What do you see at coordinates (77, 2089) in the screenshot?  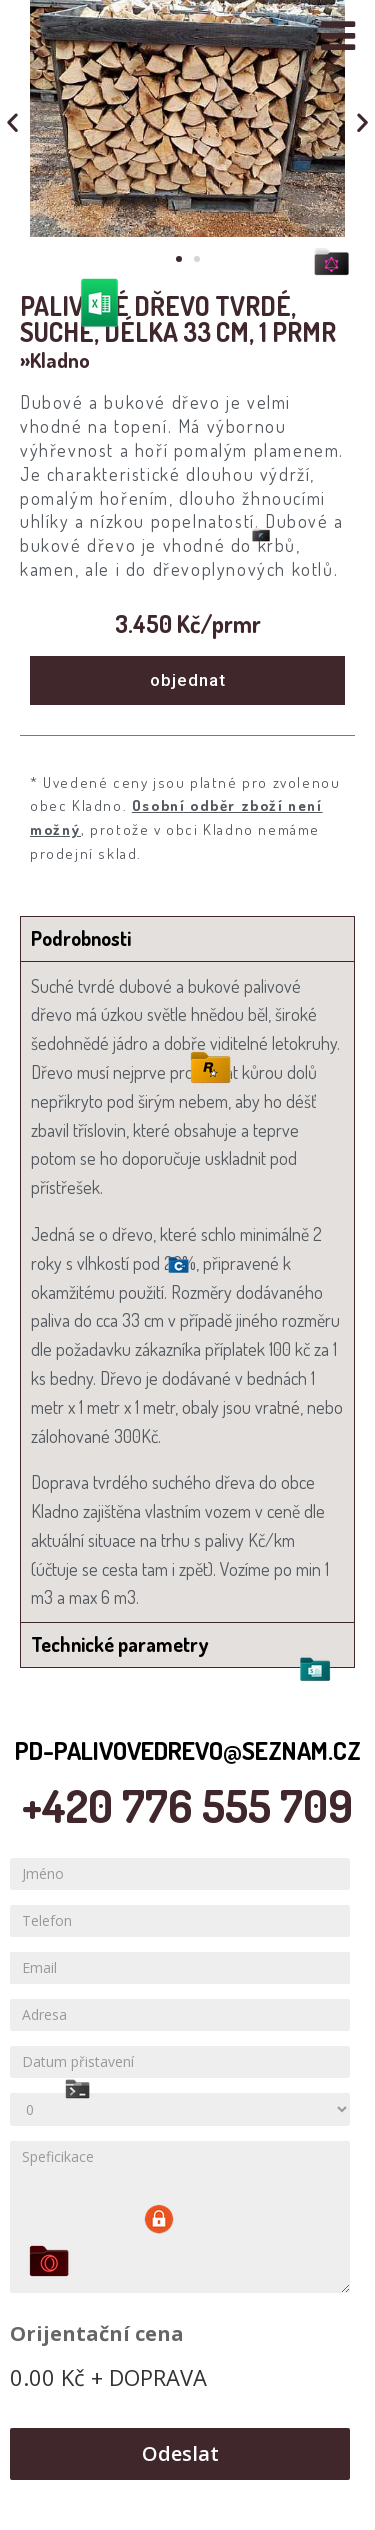 I see `open windows terminal projects folder` at bounding box center [77, 2089].